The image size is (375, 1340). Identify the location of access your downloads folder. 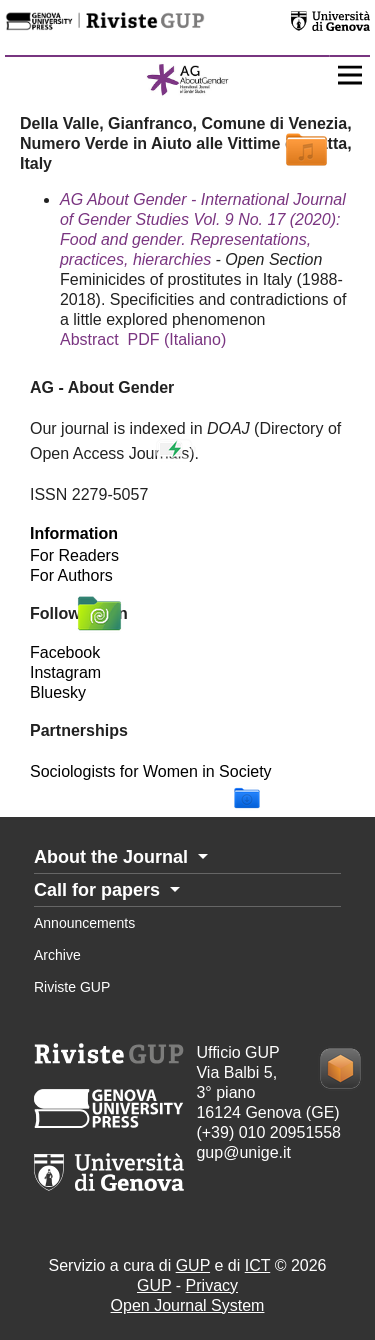
(247, 798).